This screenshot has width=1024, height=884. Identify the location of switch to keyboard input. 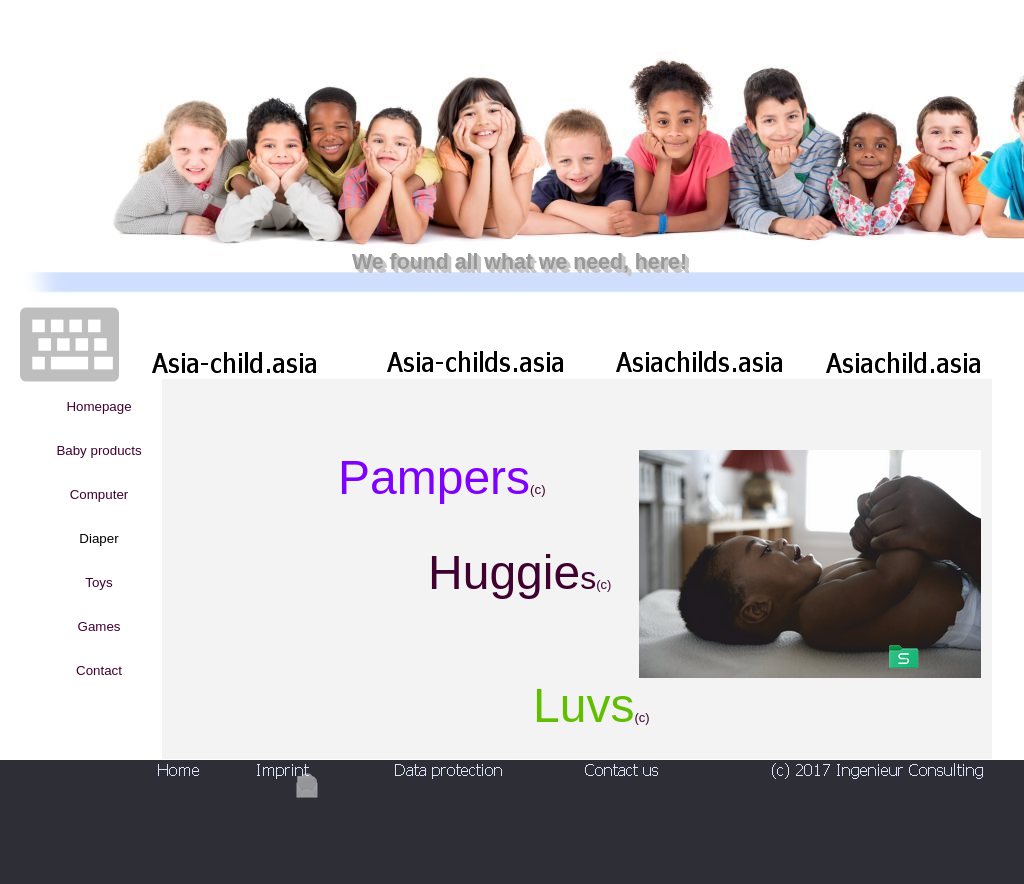
(69, 344).